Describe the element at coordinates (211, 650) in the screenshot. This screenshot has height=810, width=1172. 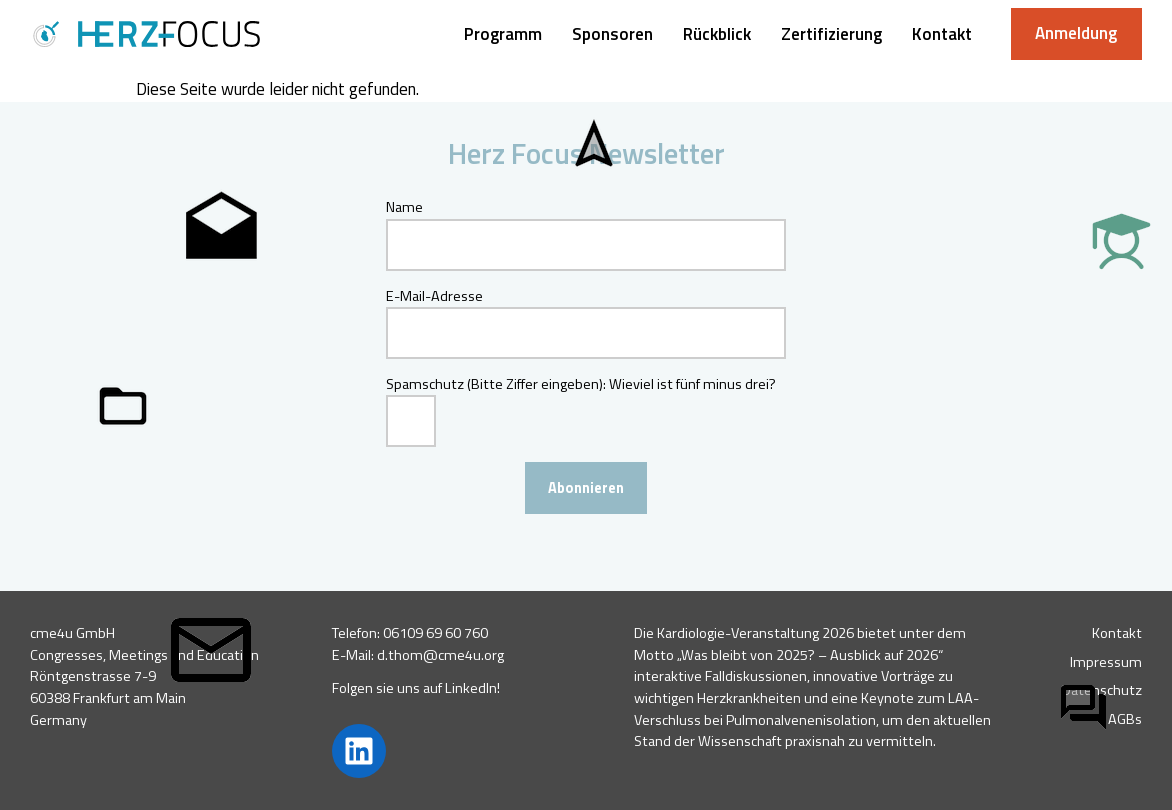
I see `view unread emails or messages` at that location.